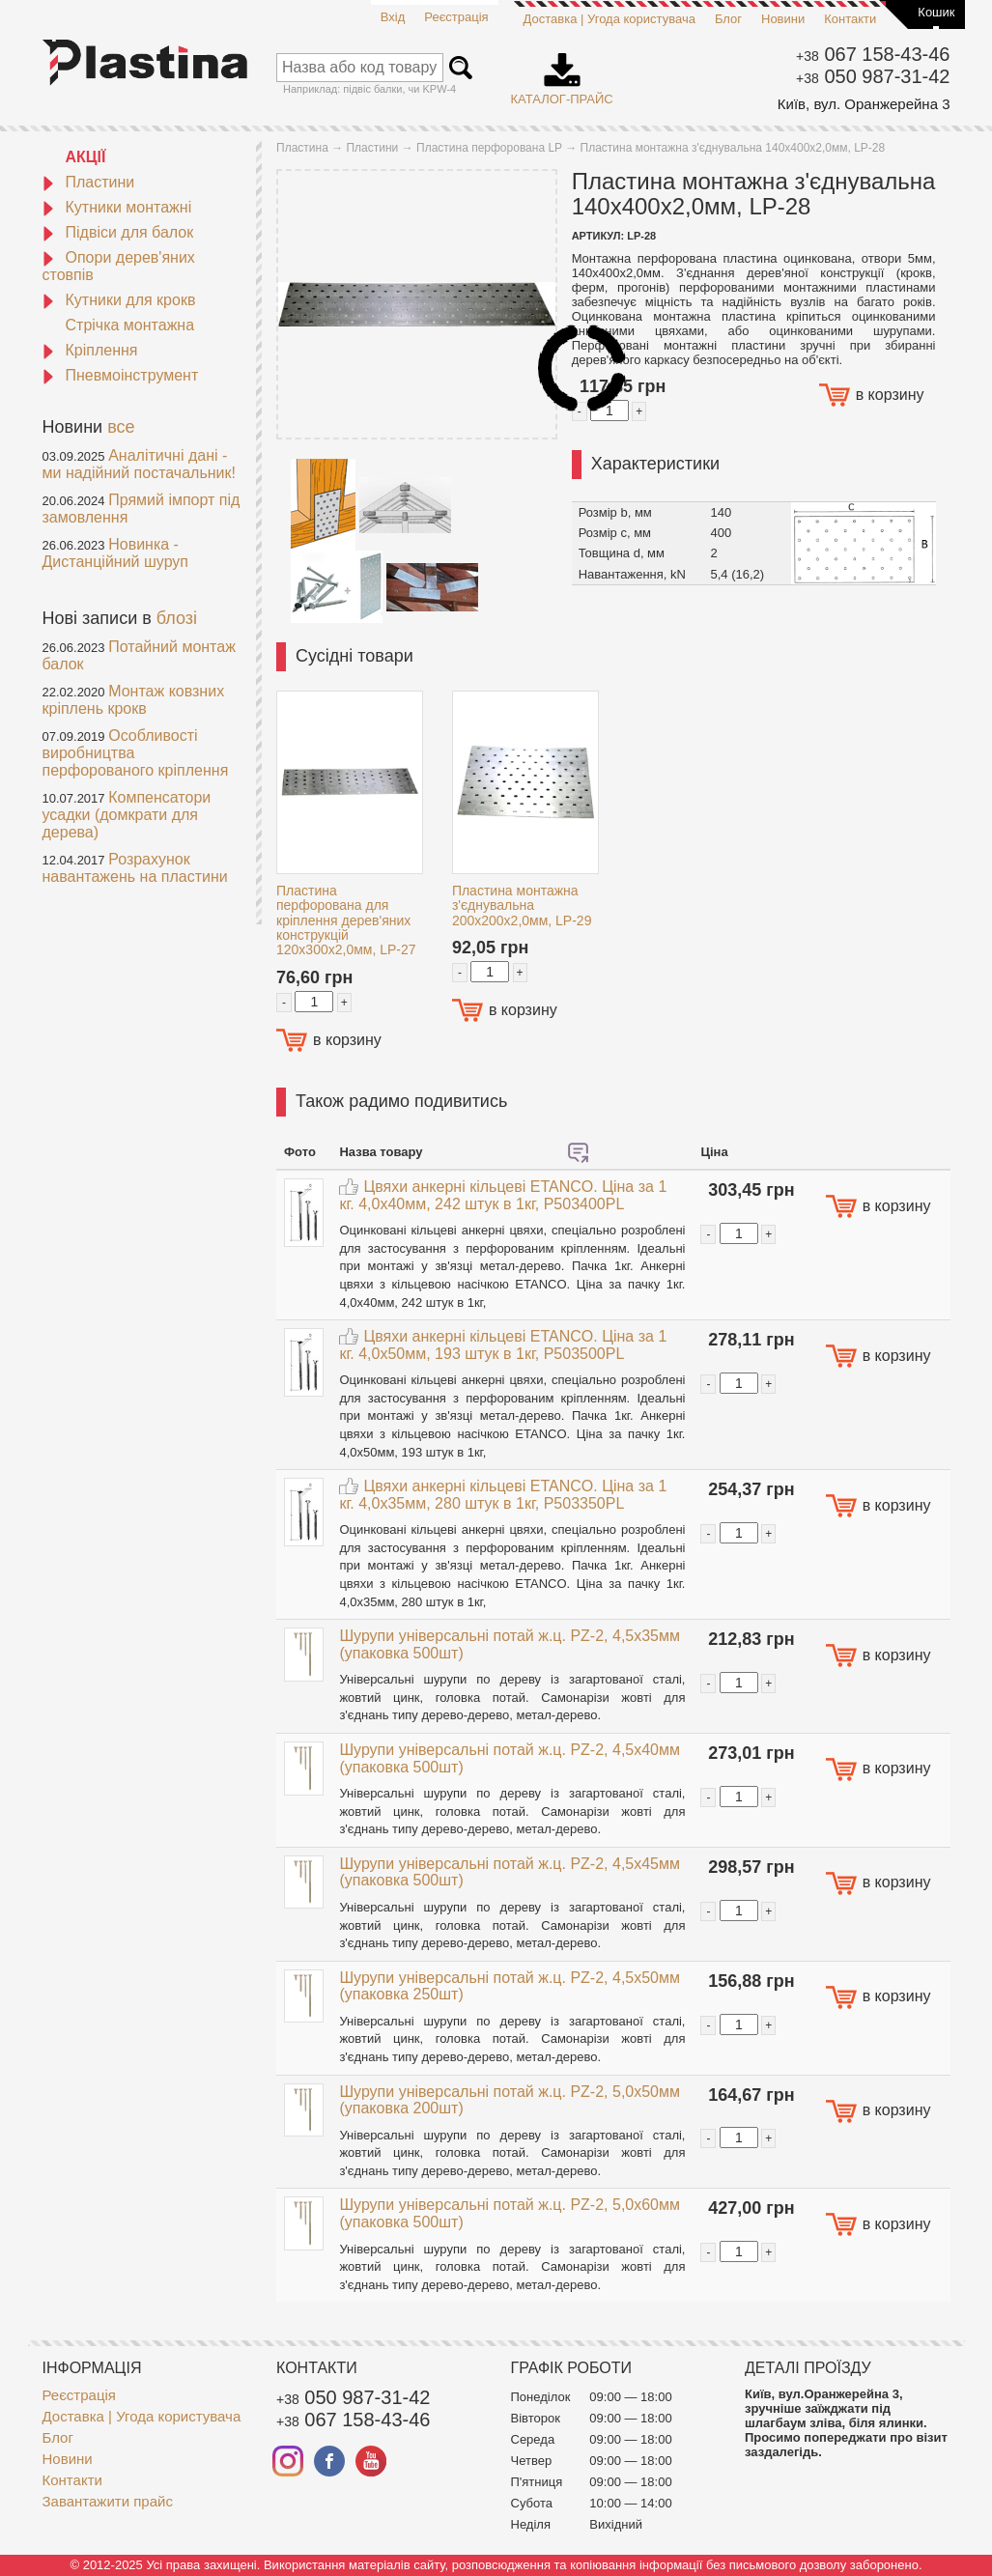 The height and width of the screenshot is (2576, 992). Describe the element at coordinates (578, 1151) in the screenshot. I see `share a message or conversation` at that location.